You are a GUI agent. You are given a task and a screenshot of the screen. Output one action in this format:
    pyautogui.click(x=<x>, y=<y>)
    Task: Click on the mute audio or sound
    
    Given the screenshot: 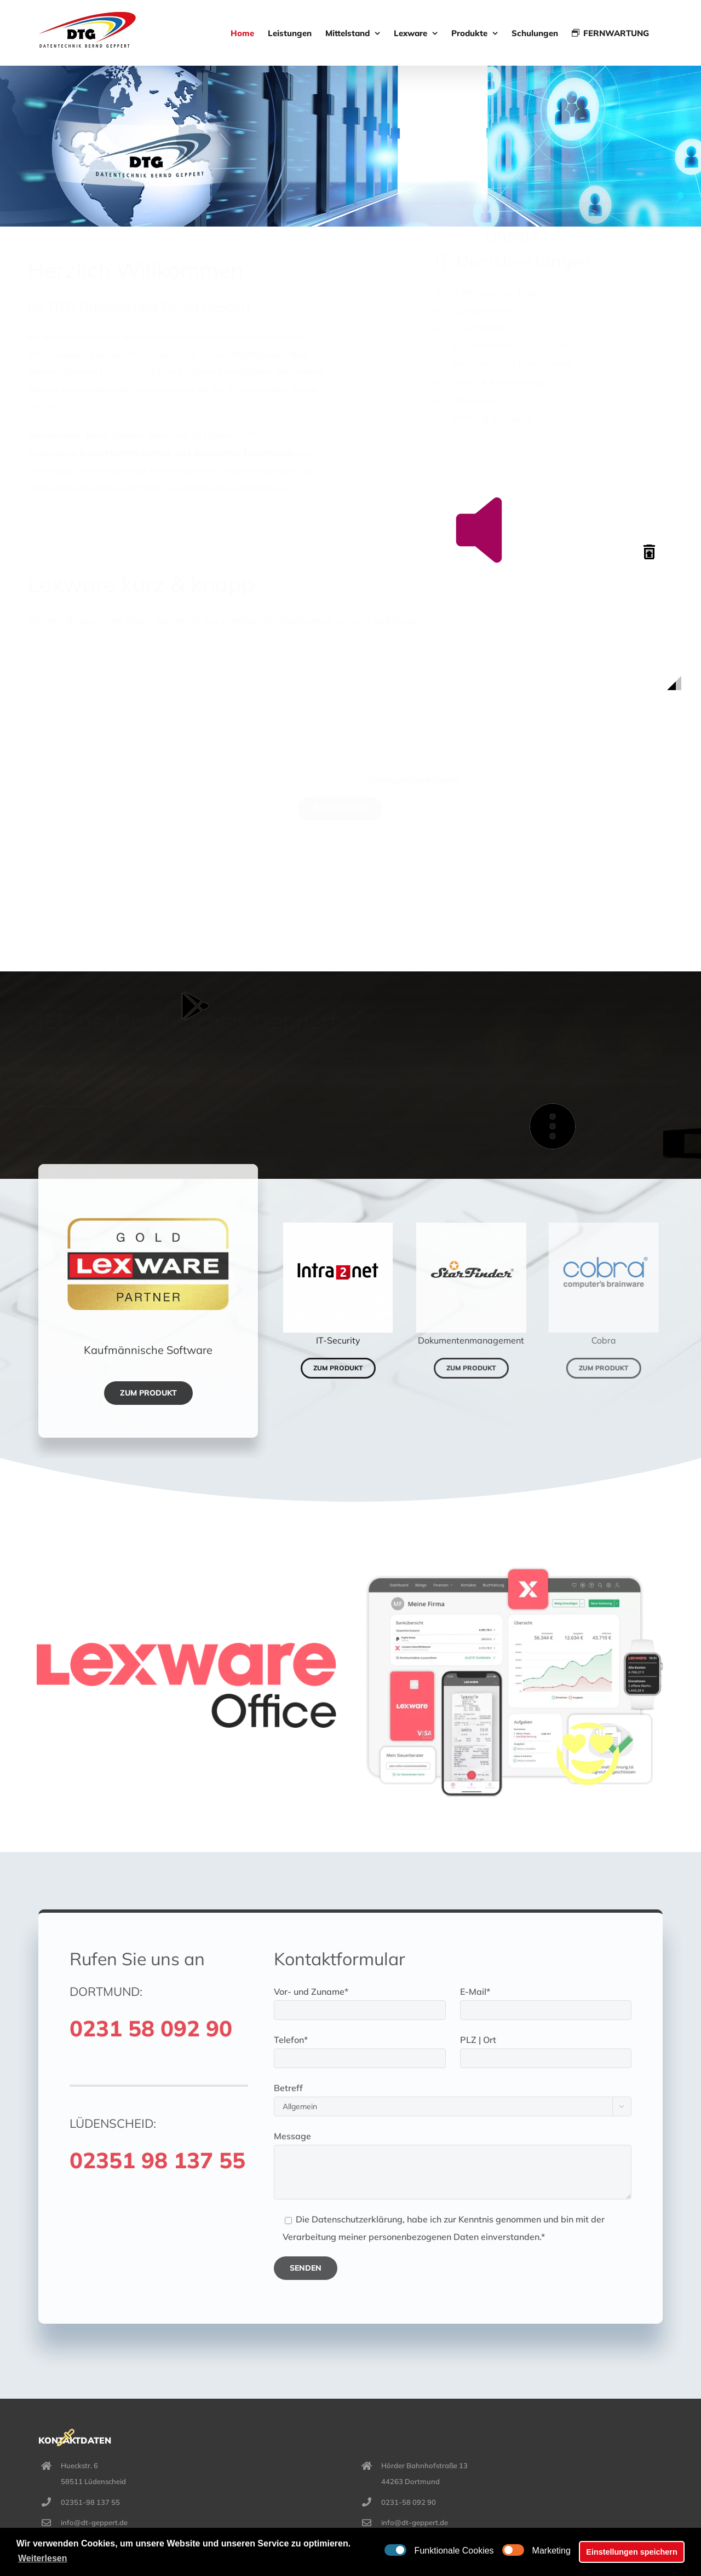 What is the action you would take?
    pyautogui.click(x=479, y=530)
    